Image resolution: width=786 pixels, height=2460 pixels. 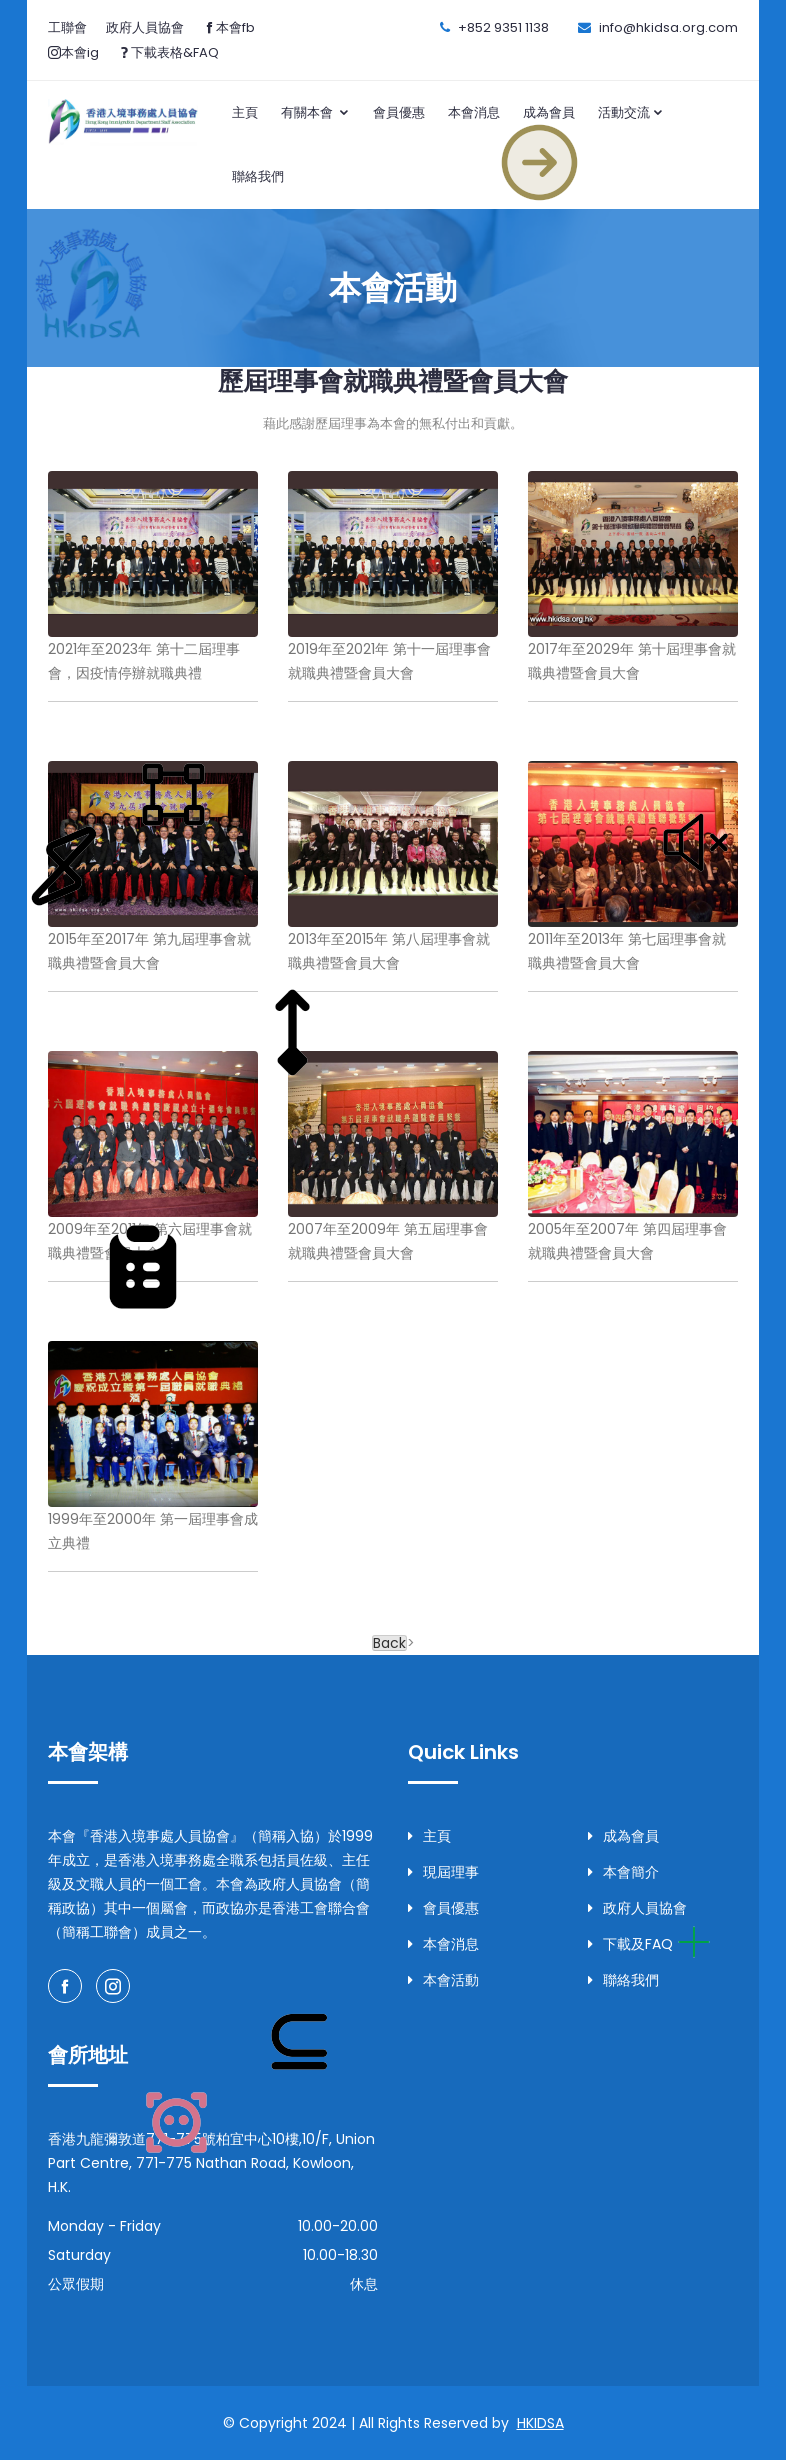 I want to click on access tai chi or meditation exercises, so click(x=169, y=1407).